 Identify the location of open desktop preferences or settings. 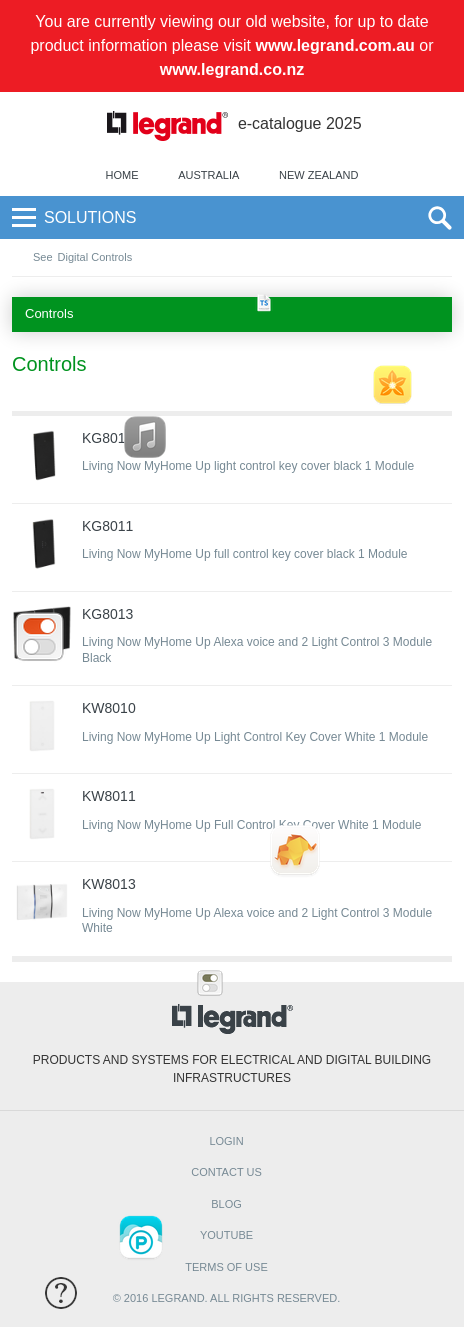
(210, 983).